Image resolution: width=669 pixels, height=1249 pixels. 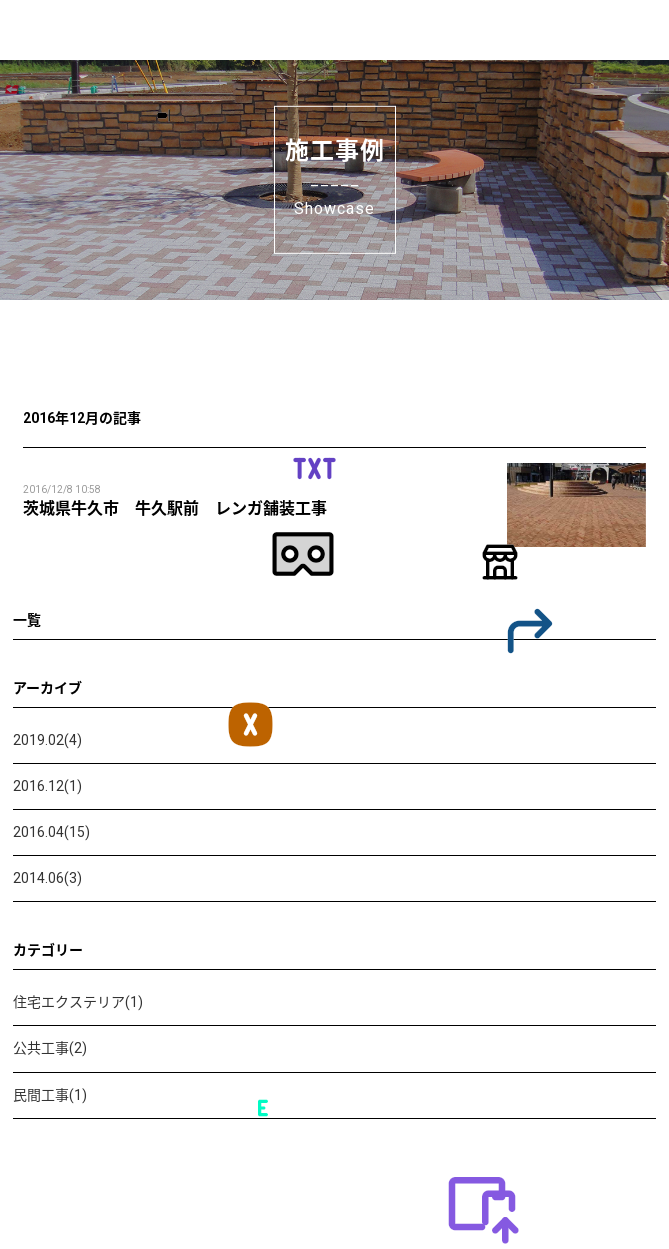 What do you see at coordinates (163, 115) in the screenshot?
I see `align selected element to the right` at bounding box center [163, 115].